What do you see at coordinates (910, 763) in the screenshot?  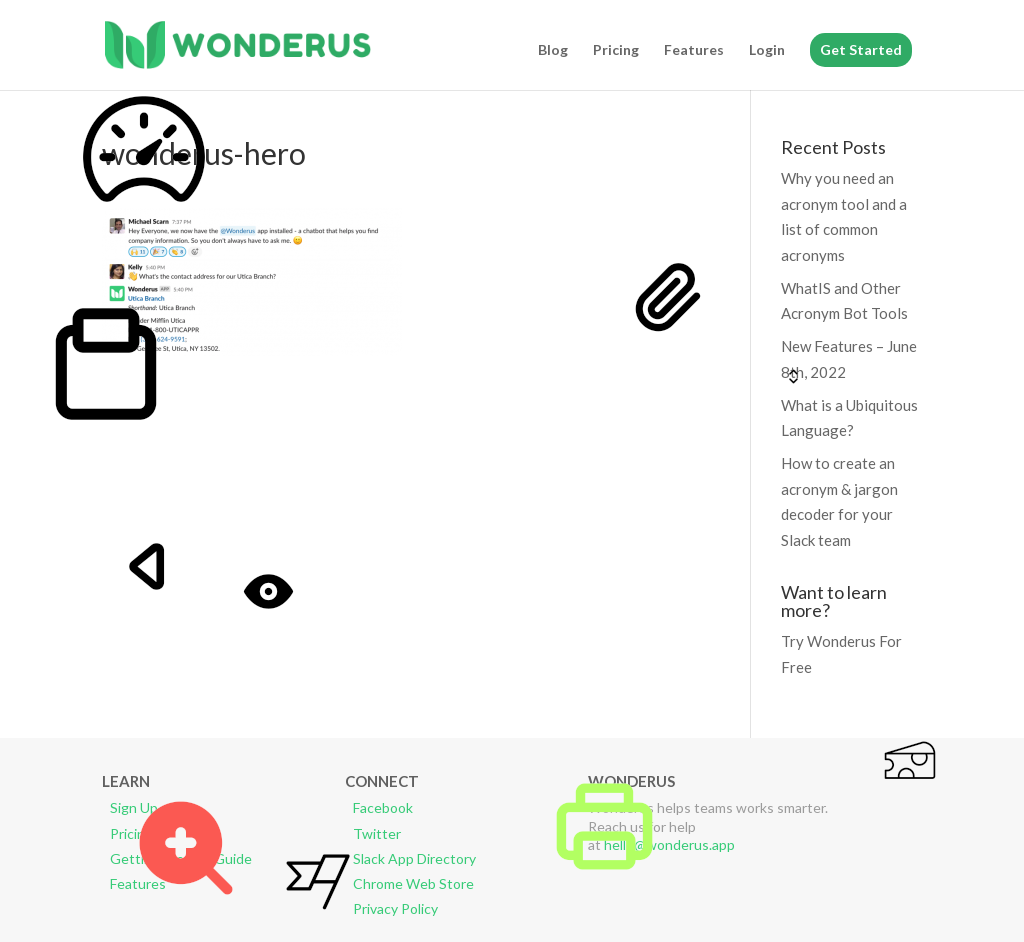 I see `cheese or dairy category in a food app` at bounding box center [910, 763].